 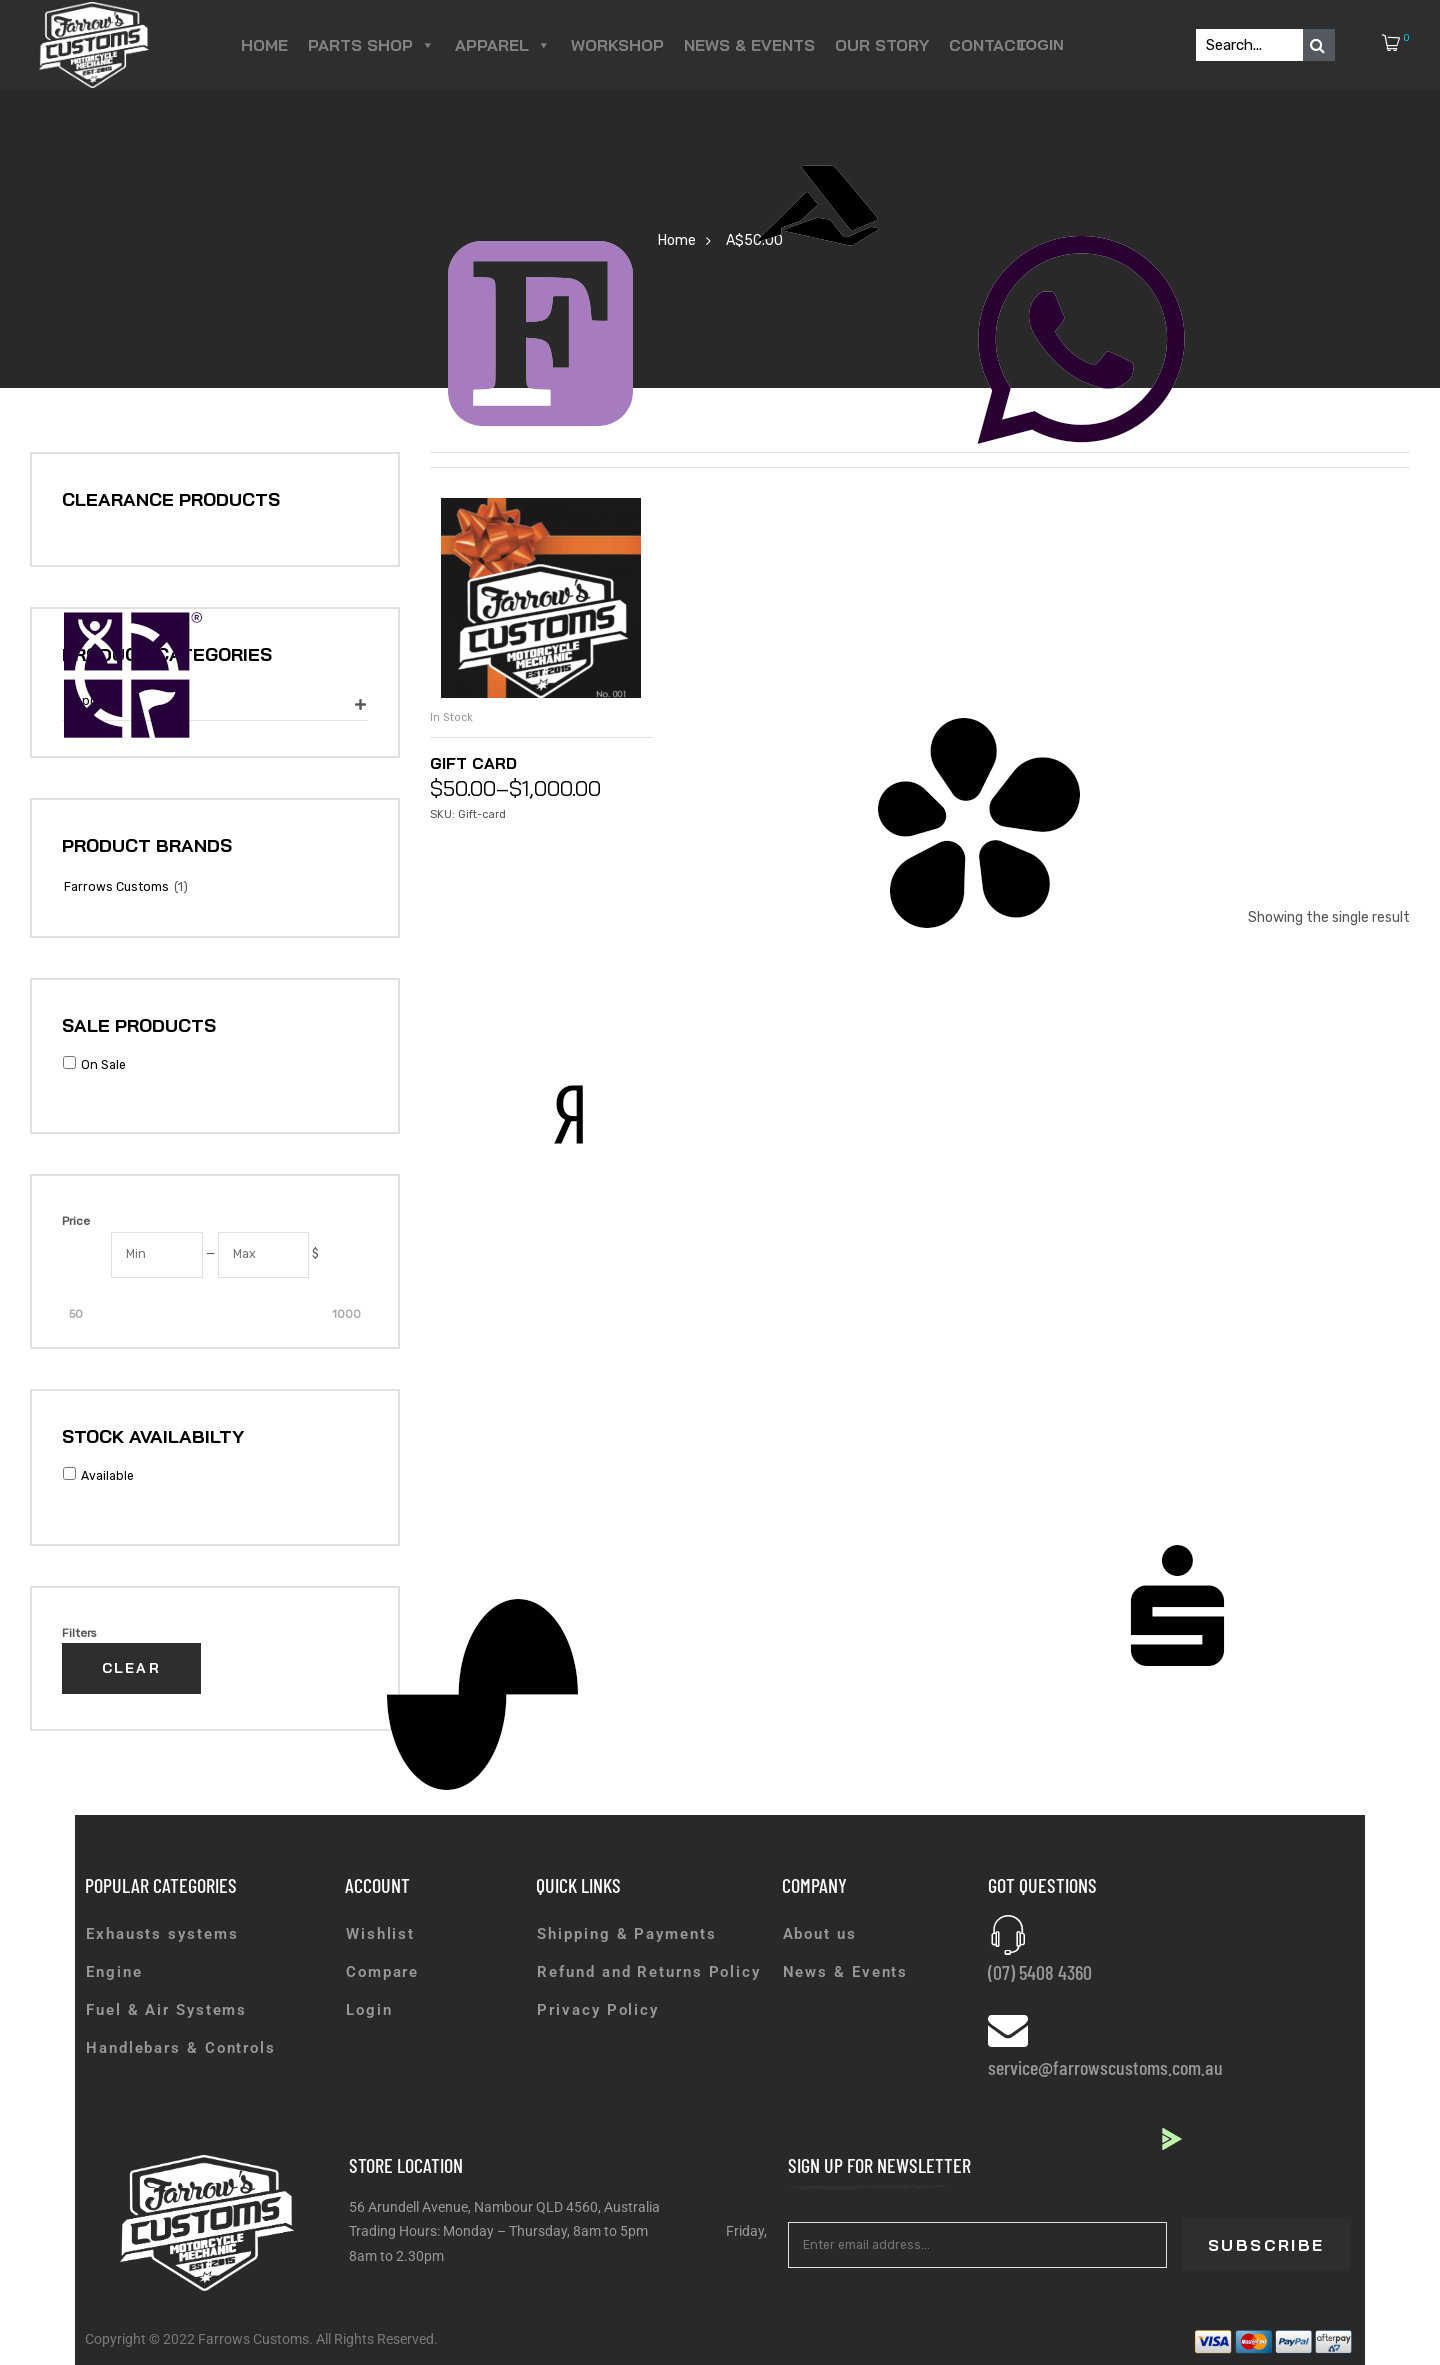 What do you see at coordinates (133, 675) in the screenshot?
I see `open the geocaching app` at bounding box center [133, 675].